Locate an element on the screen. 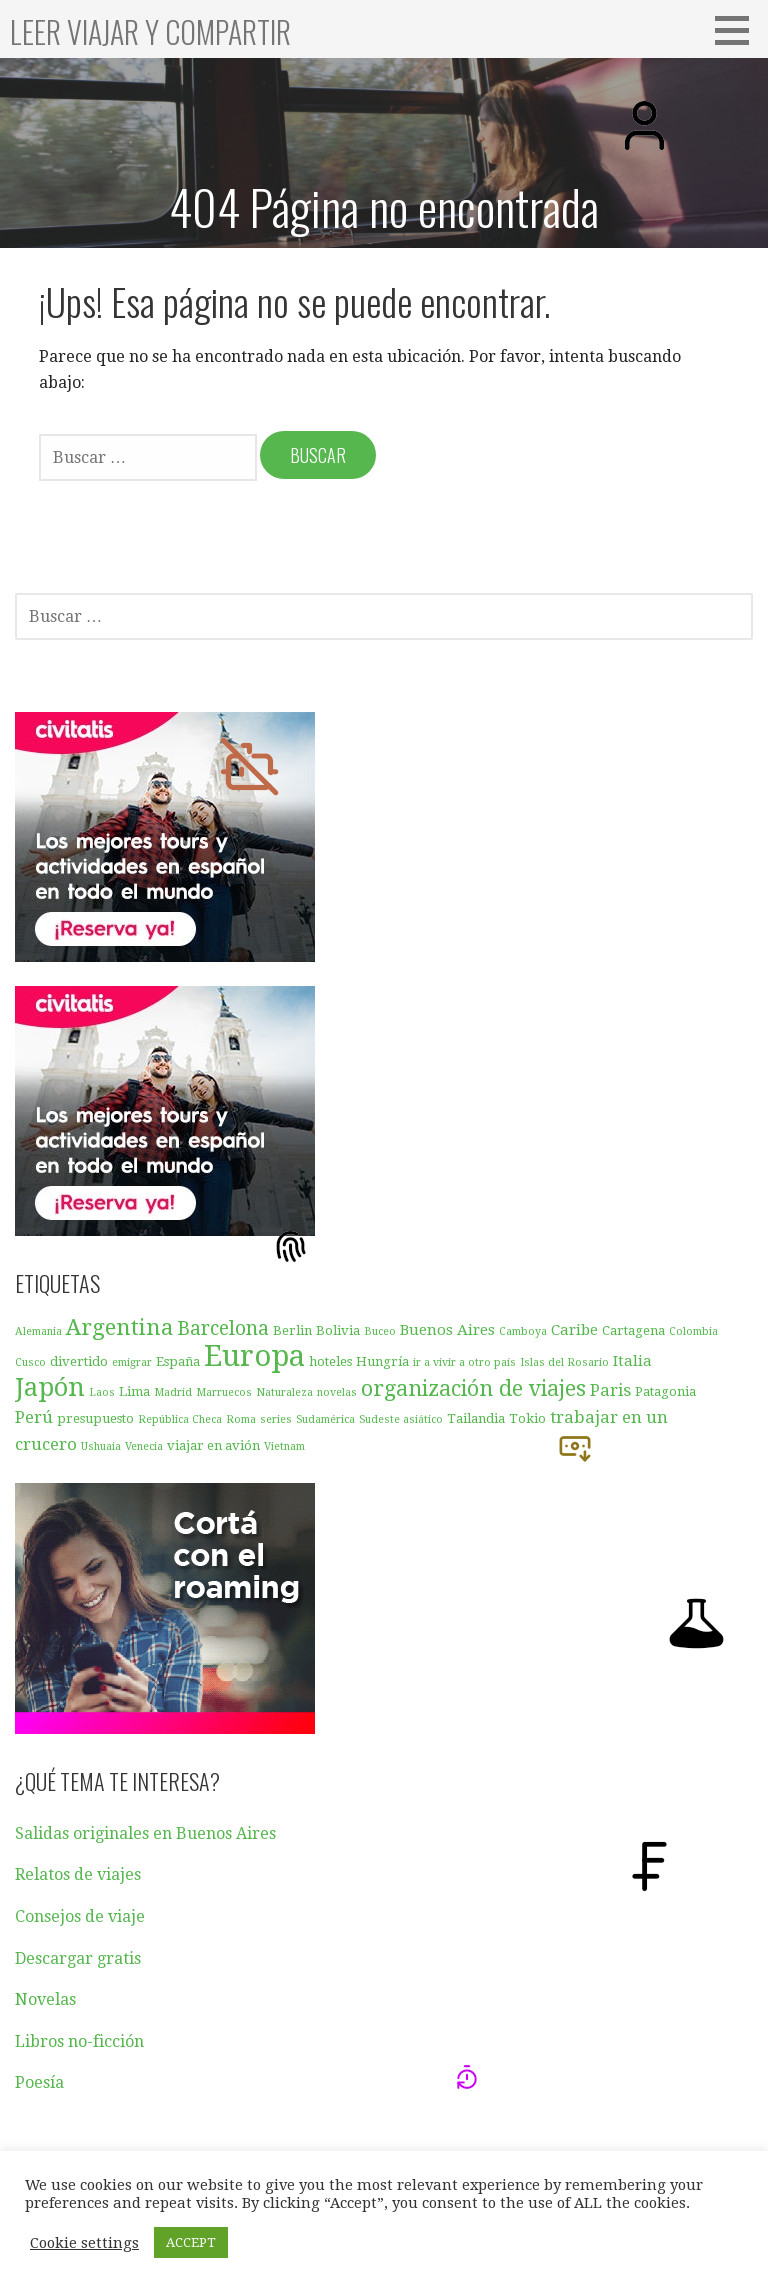  reset the timer to its starting value is located at coordinates (467, 2077).